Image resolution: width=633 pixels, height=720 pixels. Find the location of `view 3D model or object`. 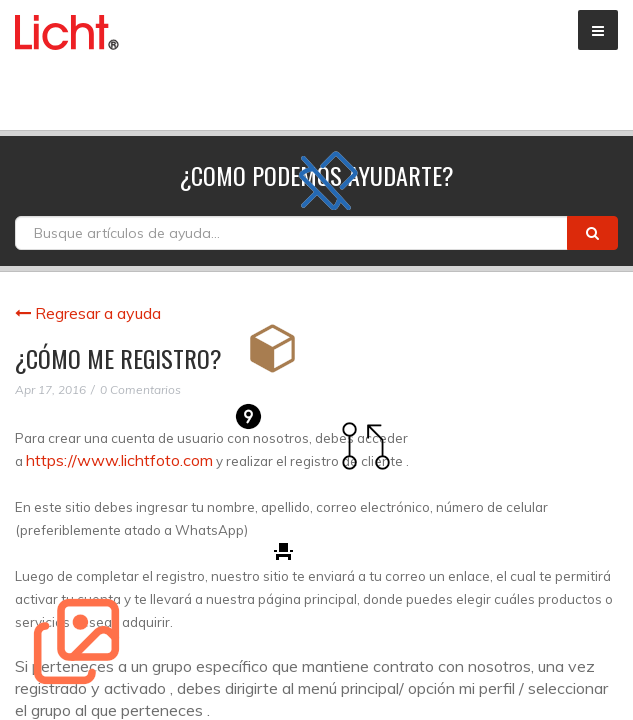

view 3D model or object is located at coordinates (272, 348).